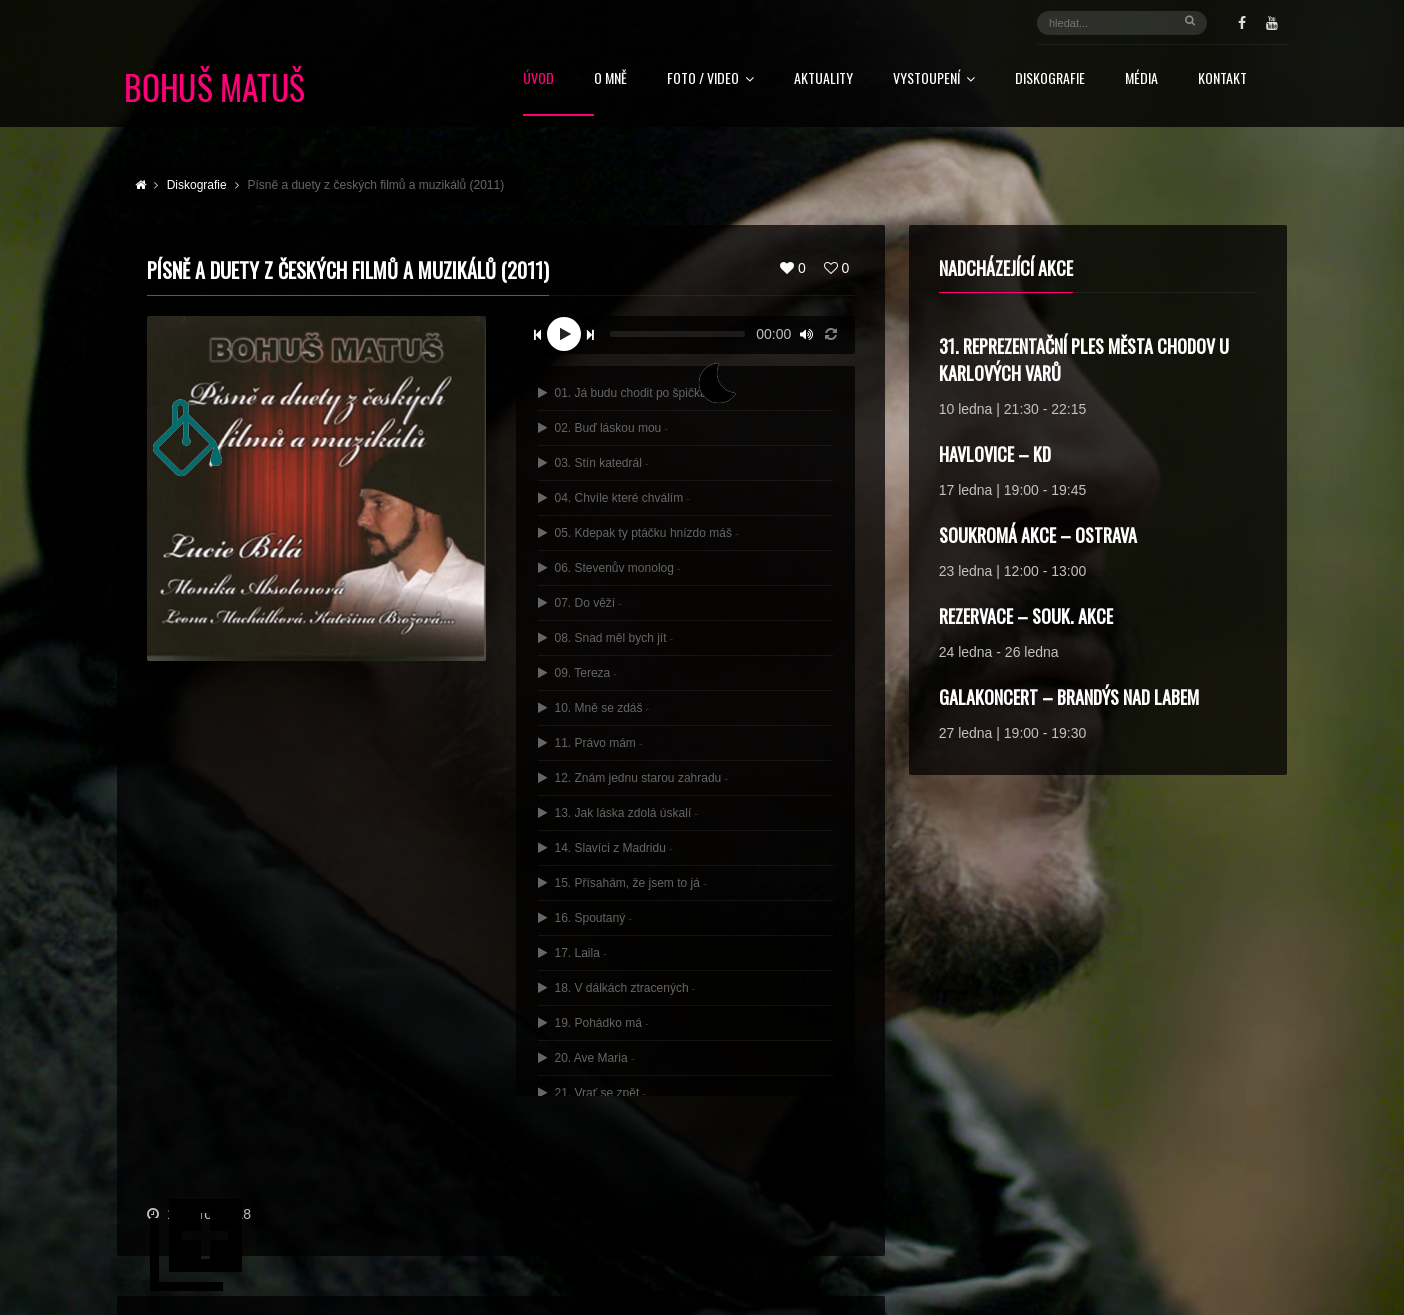  Describe the element at coordinates (186, 438) in the screenshot. I see `change theme or color settings` at that location.